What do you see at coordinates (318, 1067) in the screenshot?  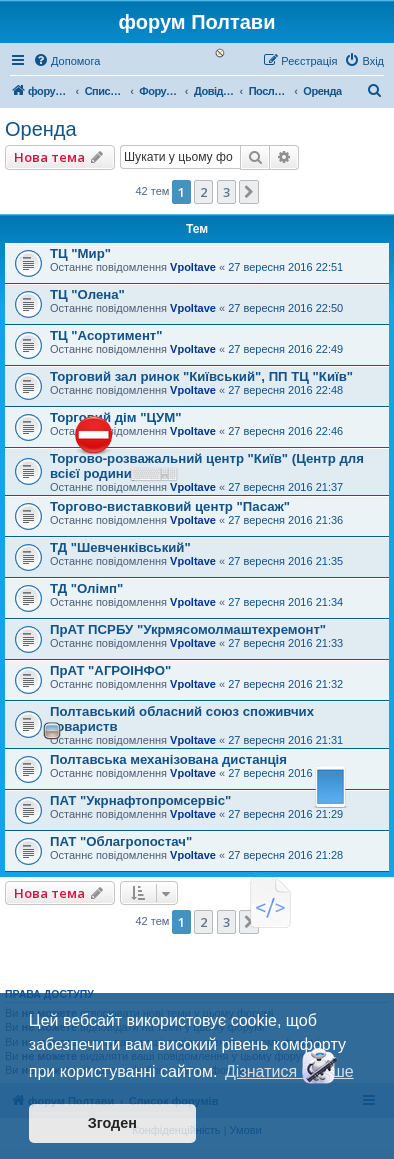 I see `open Automator to create automated workflows` at bounding box center [318, 1067].